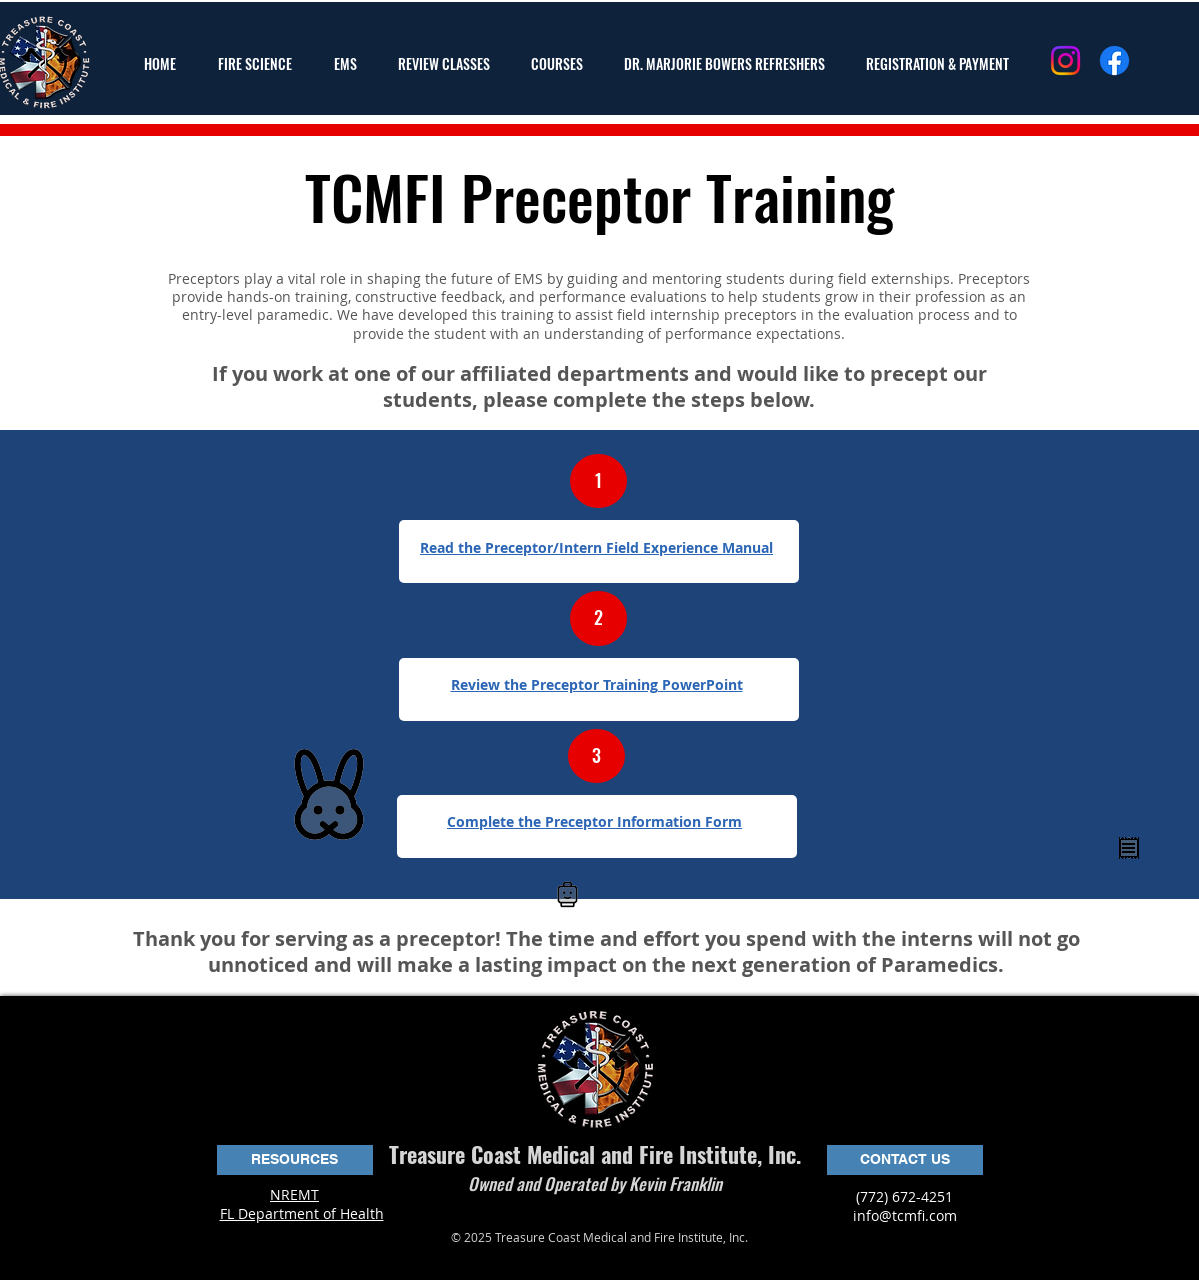 The image size is (1199, 1280). I want to click on access pet or animal-related features, so click(329, 796).